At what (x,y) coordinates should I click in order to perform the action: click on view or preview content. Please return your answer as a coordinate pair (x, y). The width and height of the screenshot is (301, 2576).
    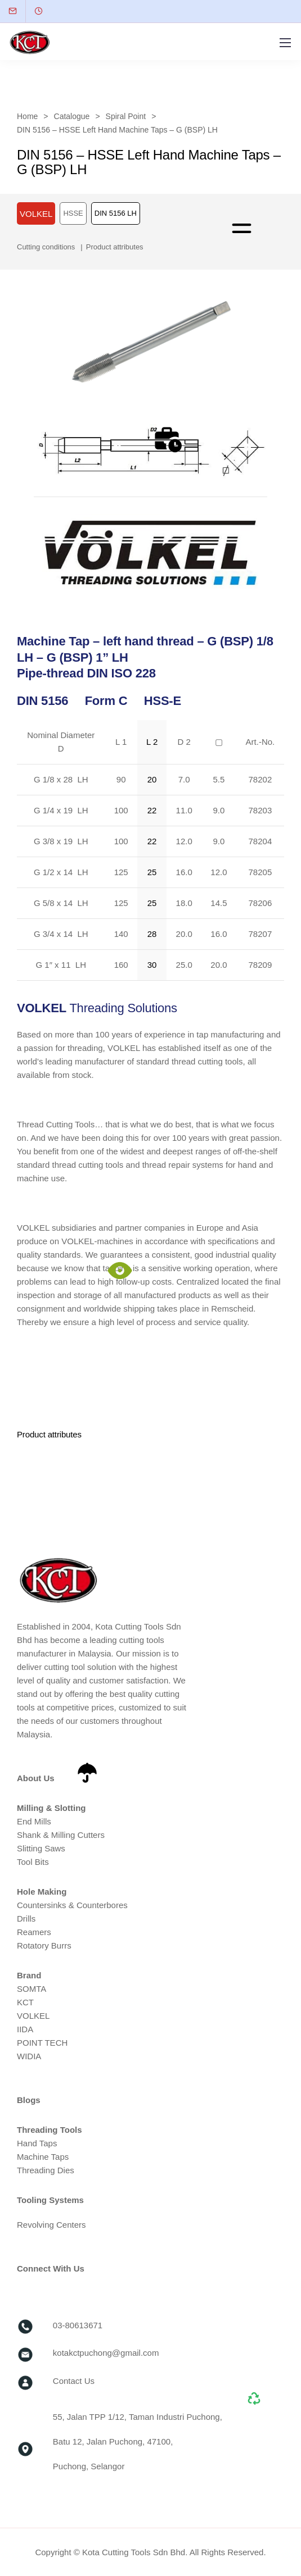
    Looking at the image, I should click on (120, 1271).